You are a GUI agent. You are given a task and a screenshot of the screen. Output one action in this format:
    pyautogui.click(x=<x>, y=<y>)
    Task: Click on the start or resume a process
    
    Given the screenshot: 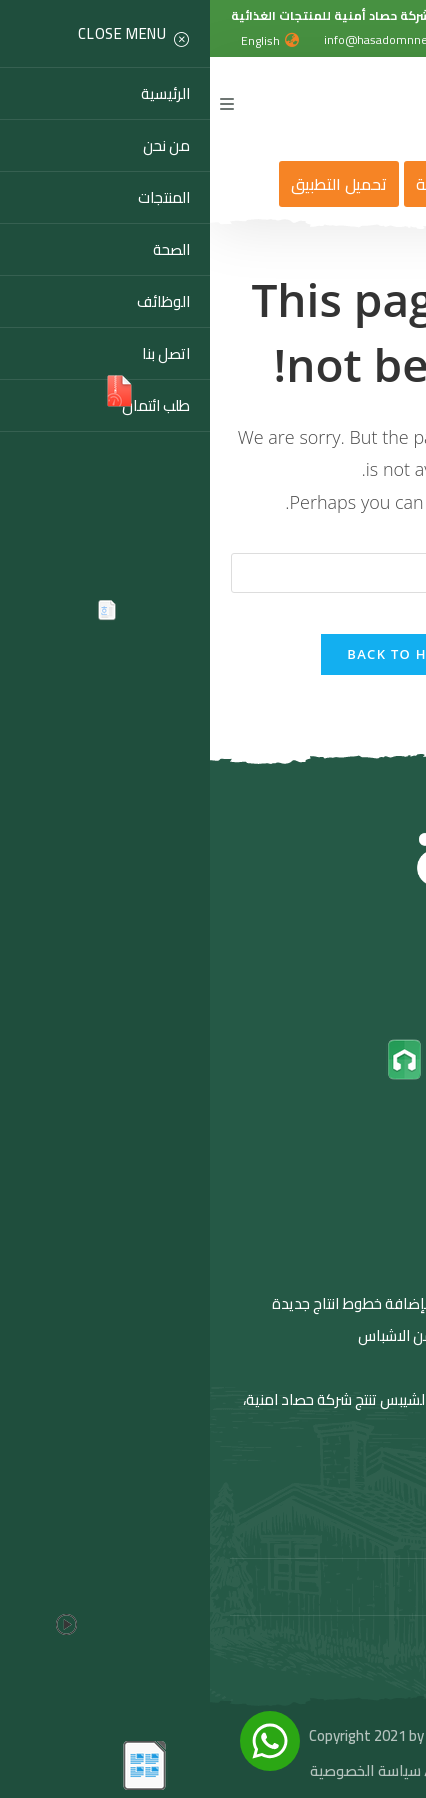 What is the action you would take?
    pyautogui.click(x=66, y=1624)
    